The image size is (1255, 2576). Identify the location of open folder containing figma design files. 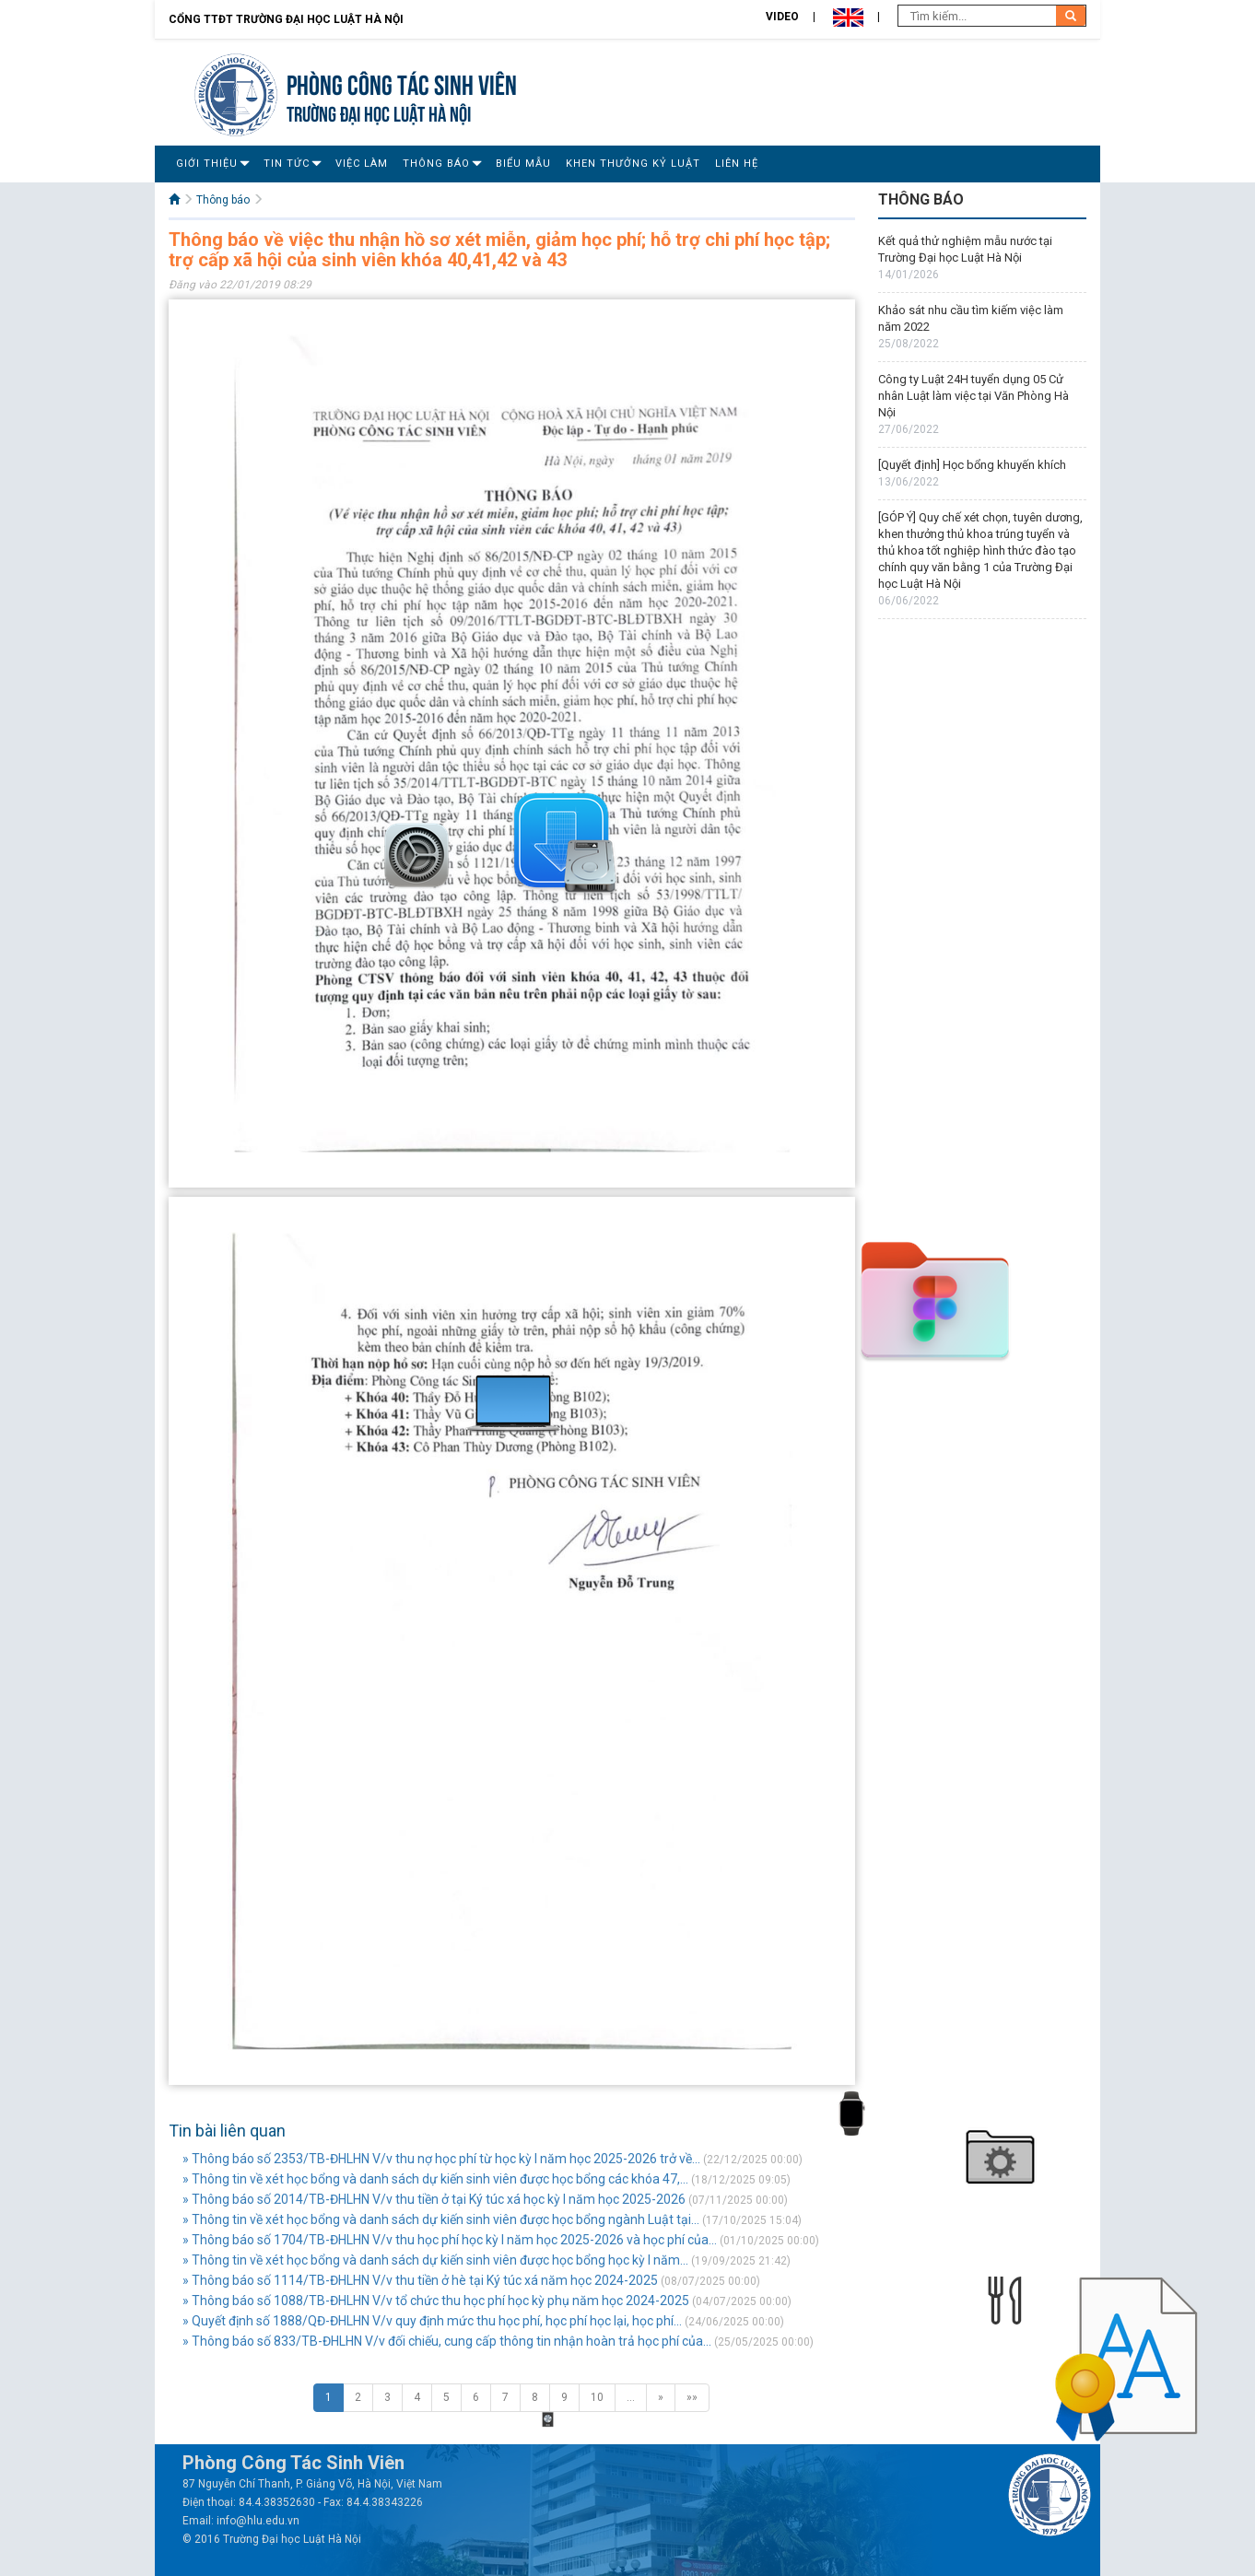
(934, 1304).